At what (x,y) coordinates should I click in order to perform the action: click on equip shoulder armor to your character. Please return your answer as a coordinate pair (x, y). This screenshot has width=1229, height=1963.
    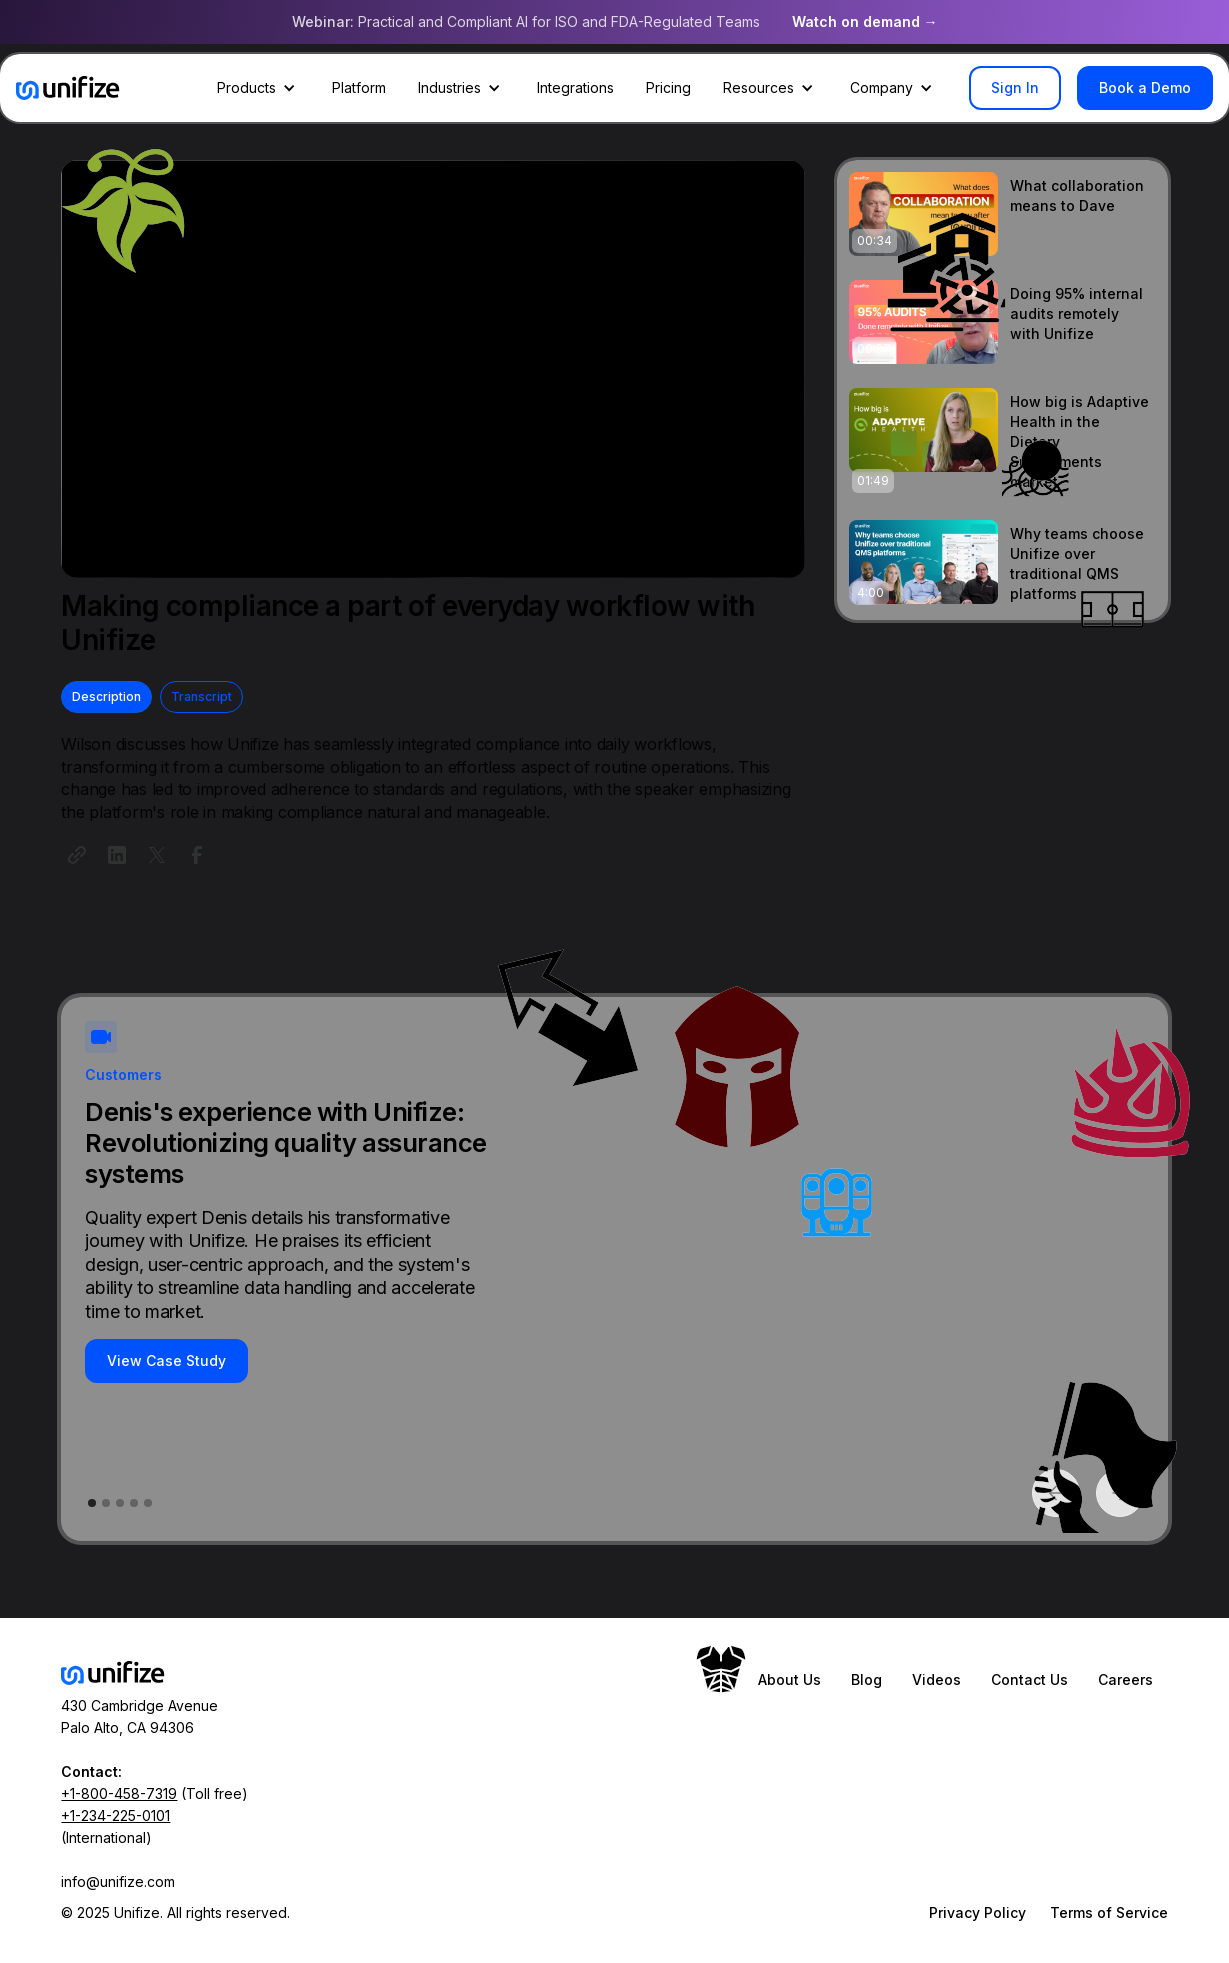
    Looking at the image, I should click on (1130, 1092).